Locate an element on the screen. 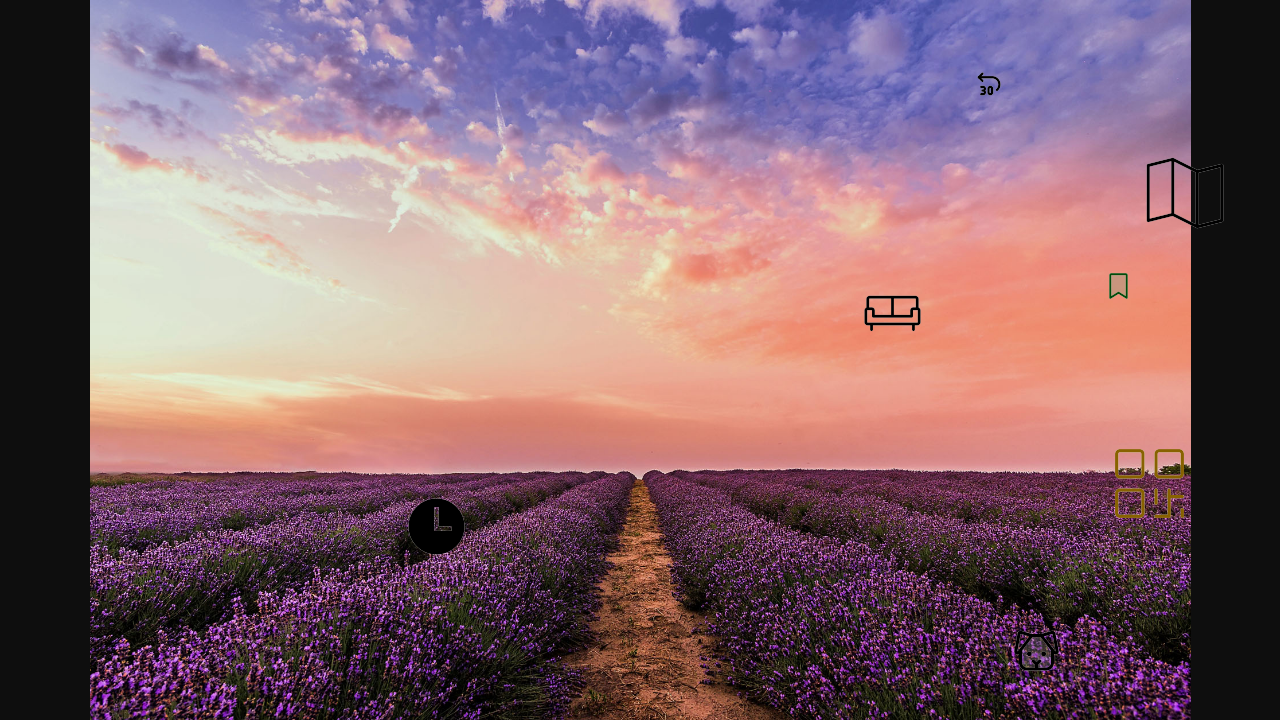 The image size is (1280, 720). view time or clock settings is located at coordinates (436, 526).